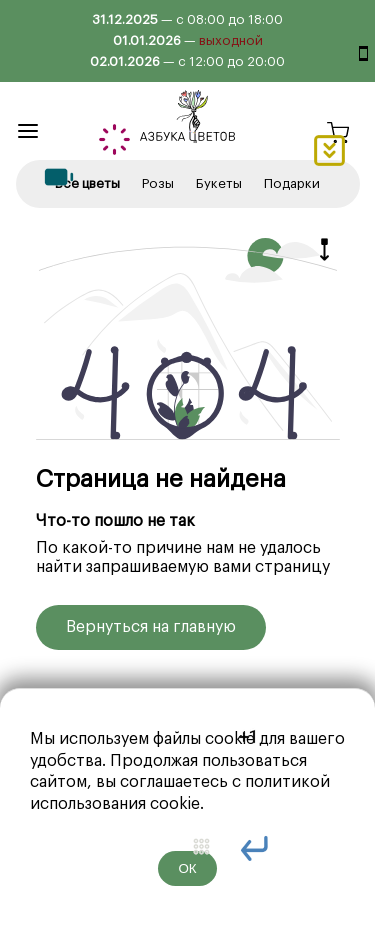 The image size is (375, 938). Describe the element at coordinates (329, 150) in the screenshot. I see `collapse or minimize content section` at that location.